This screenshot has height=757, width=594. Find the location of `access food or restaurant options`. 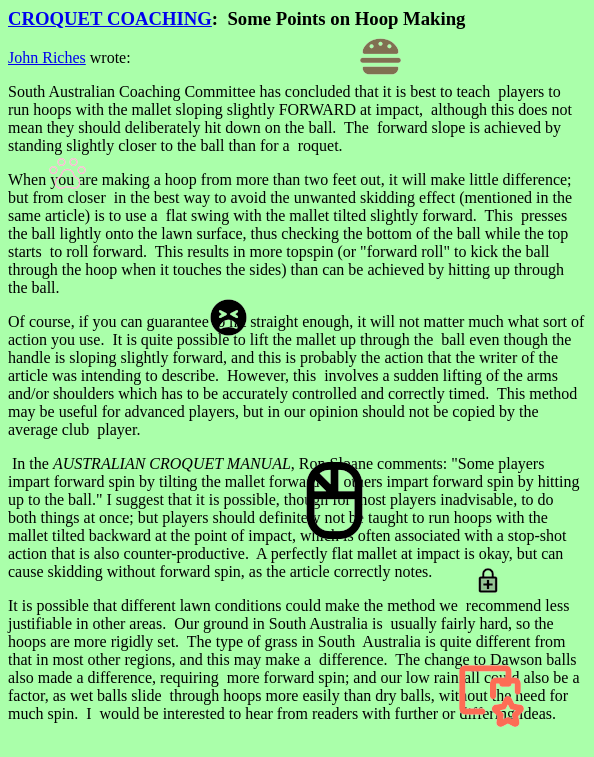

access food or restaurant options is located at coordinates (380, 56).